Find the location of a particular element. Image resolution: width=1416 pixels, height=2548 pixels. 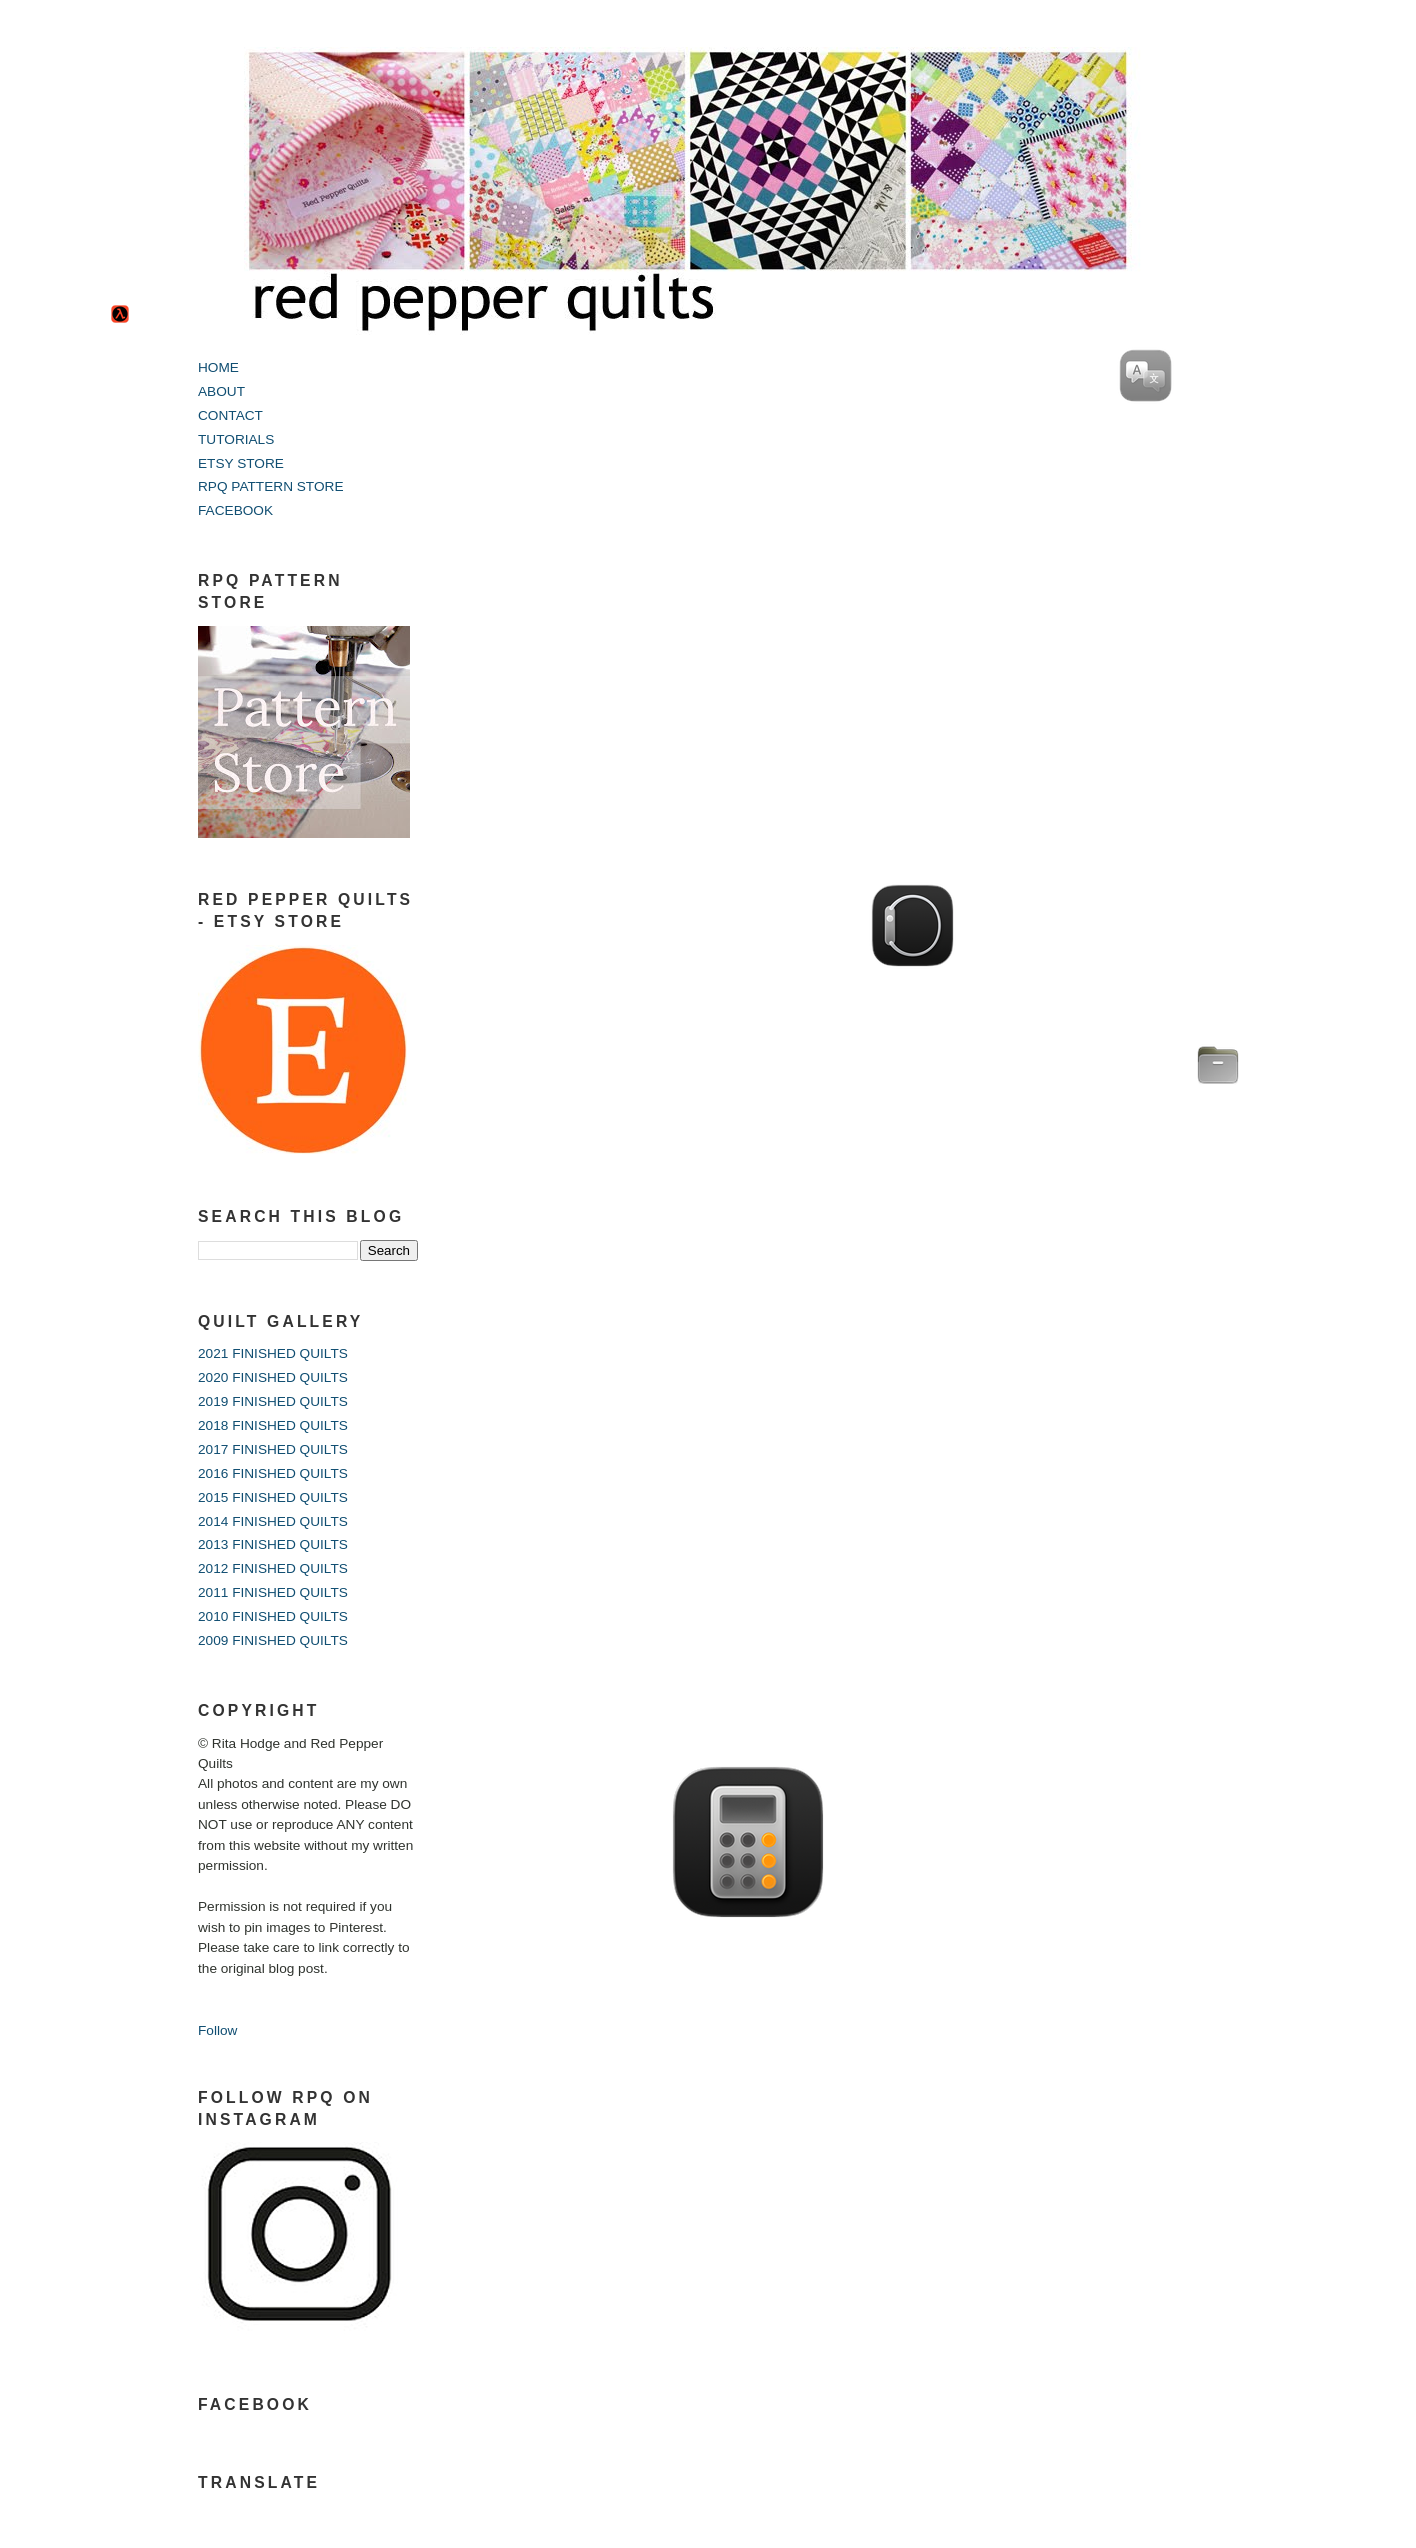

open the calculator app is located at coordinates (748, 1842).